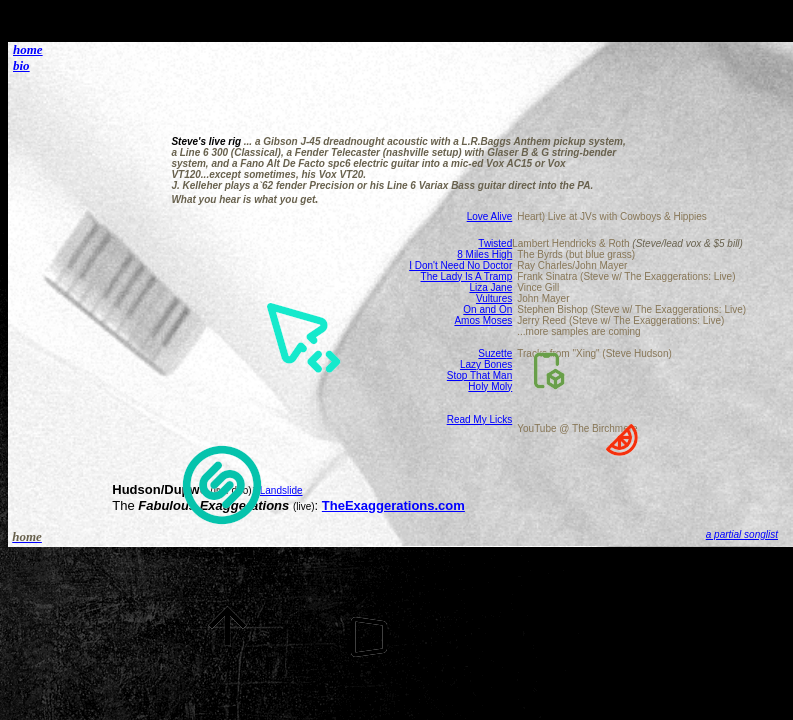 The width and height of the screenshot is (793, 720). What do you see at coordinates (622, 440) in the screenshot?
I see `indicates fresh or citrus-related content` at bounding box center [622, 440].